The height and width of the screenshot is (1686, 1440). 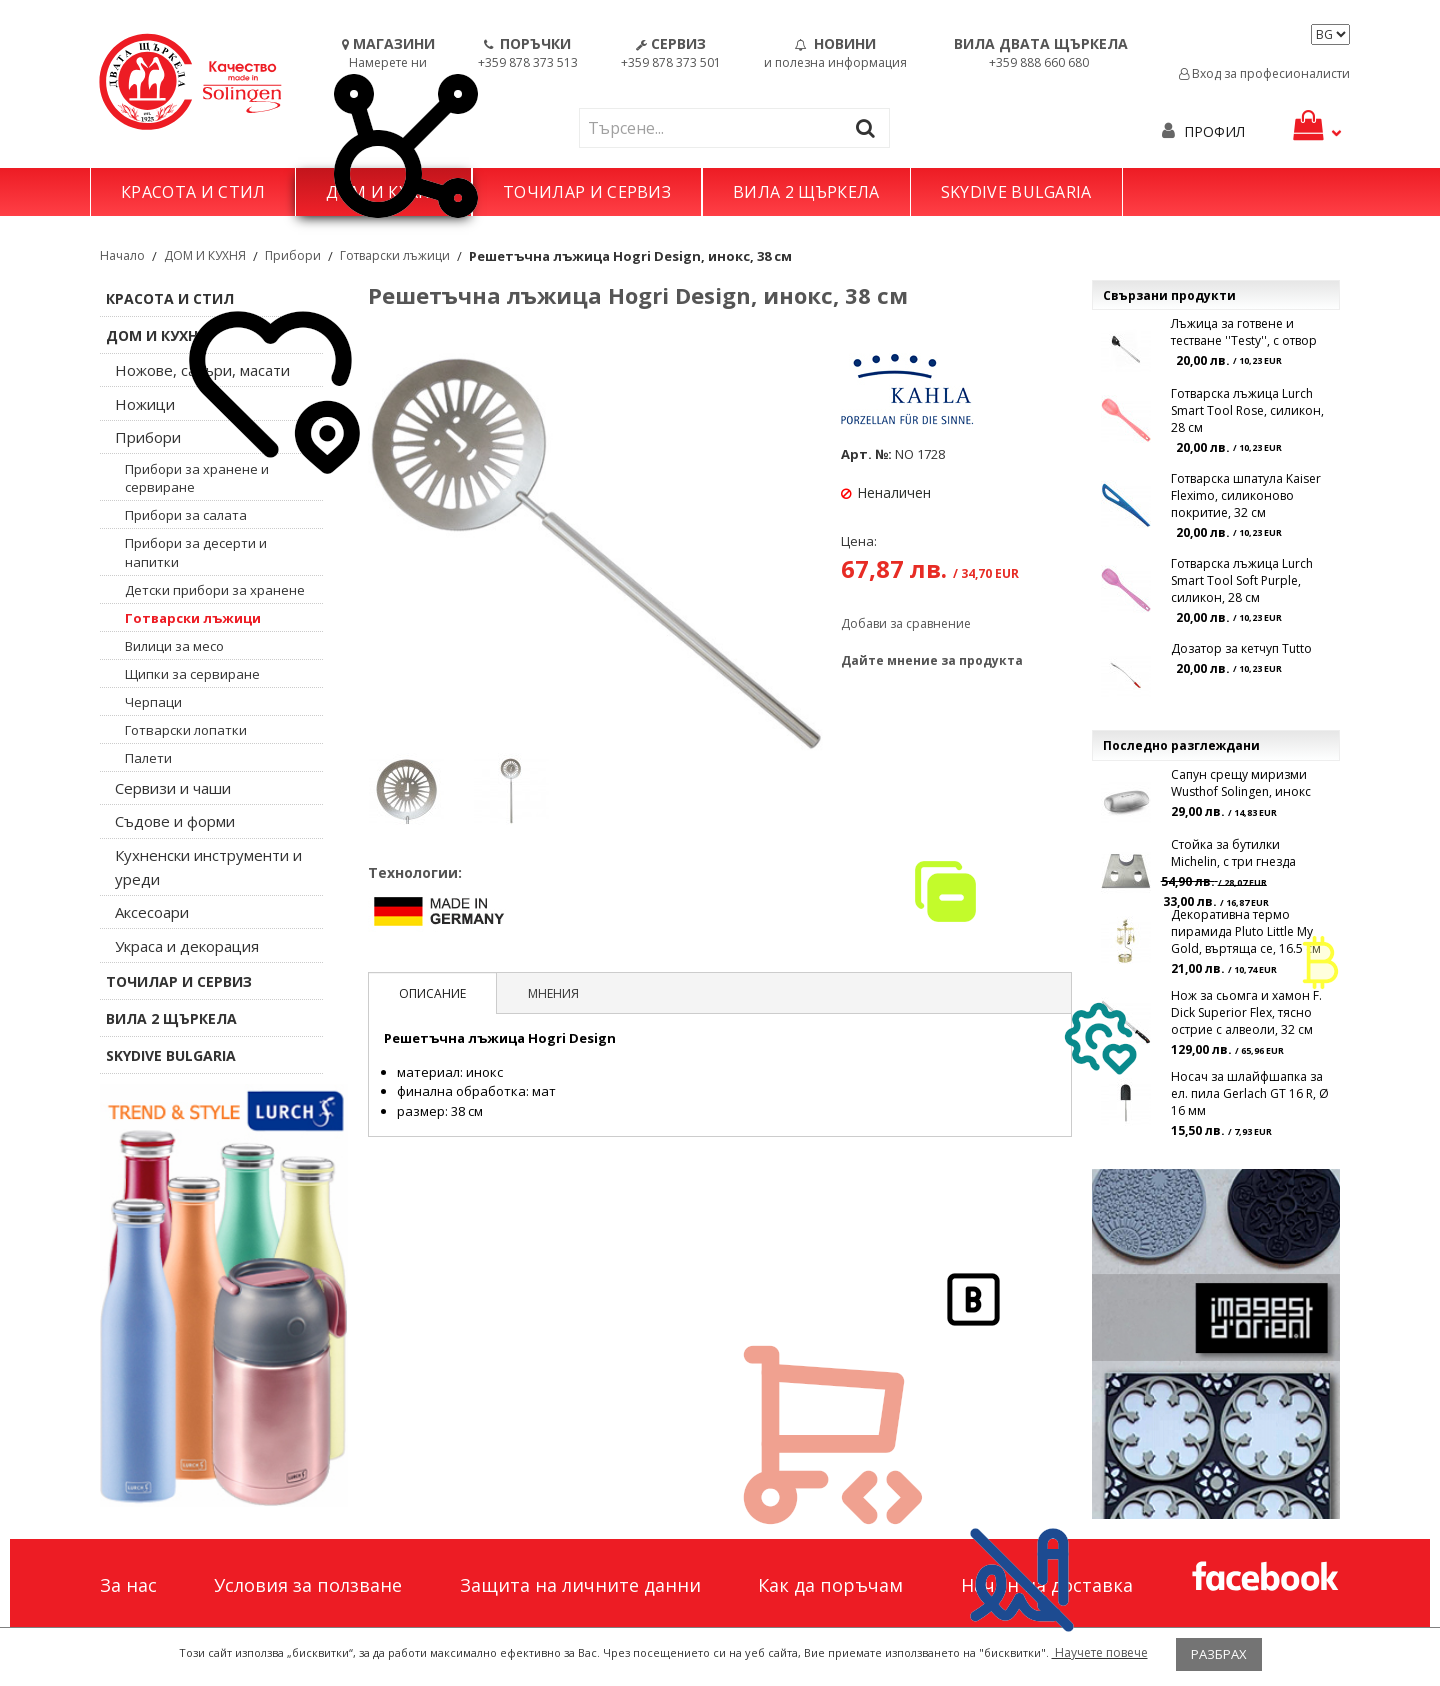 What do you see at coordinates (945, 891) in the screenshot?
I see `remove an item from clipboard` at bounding box center [945, 891].